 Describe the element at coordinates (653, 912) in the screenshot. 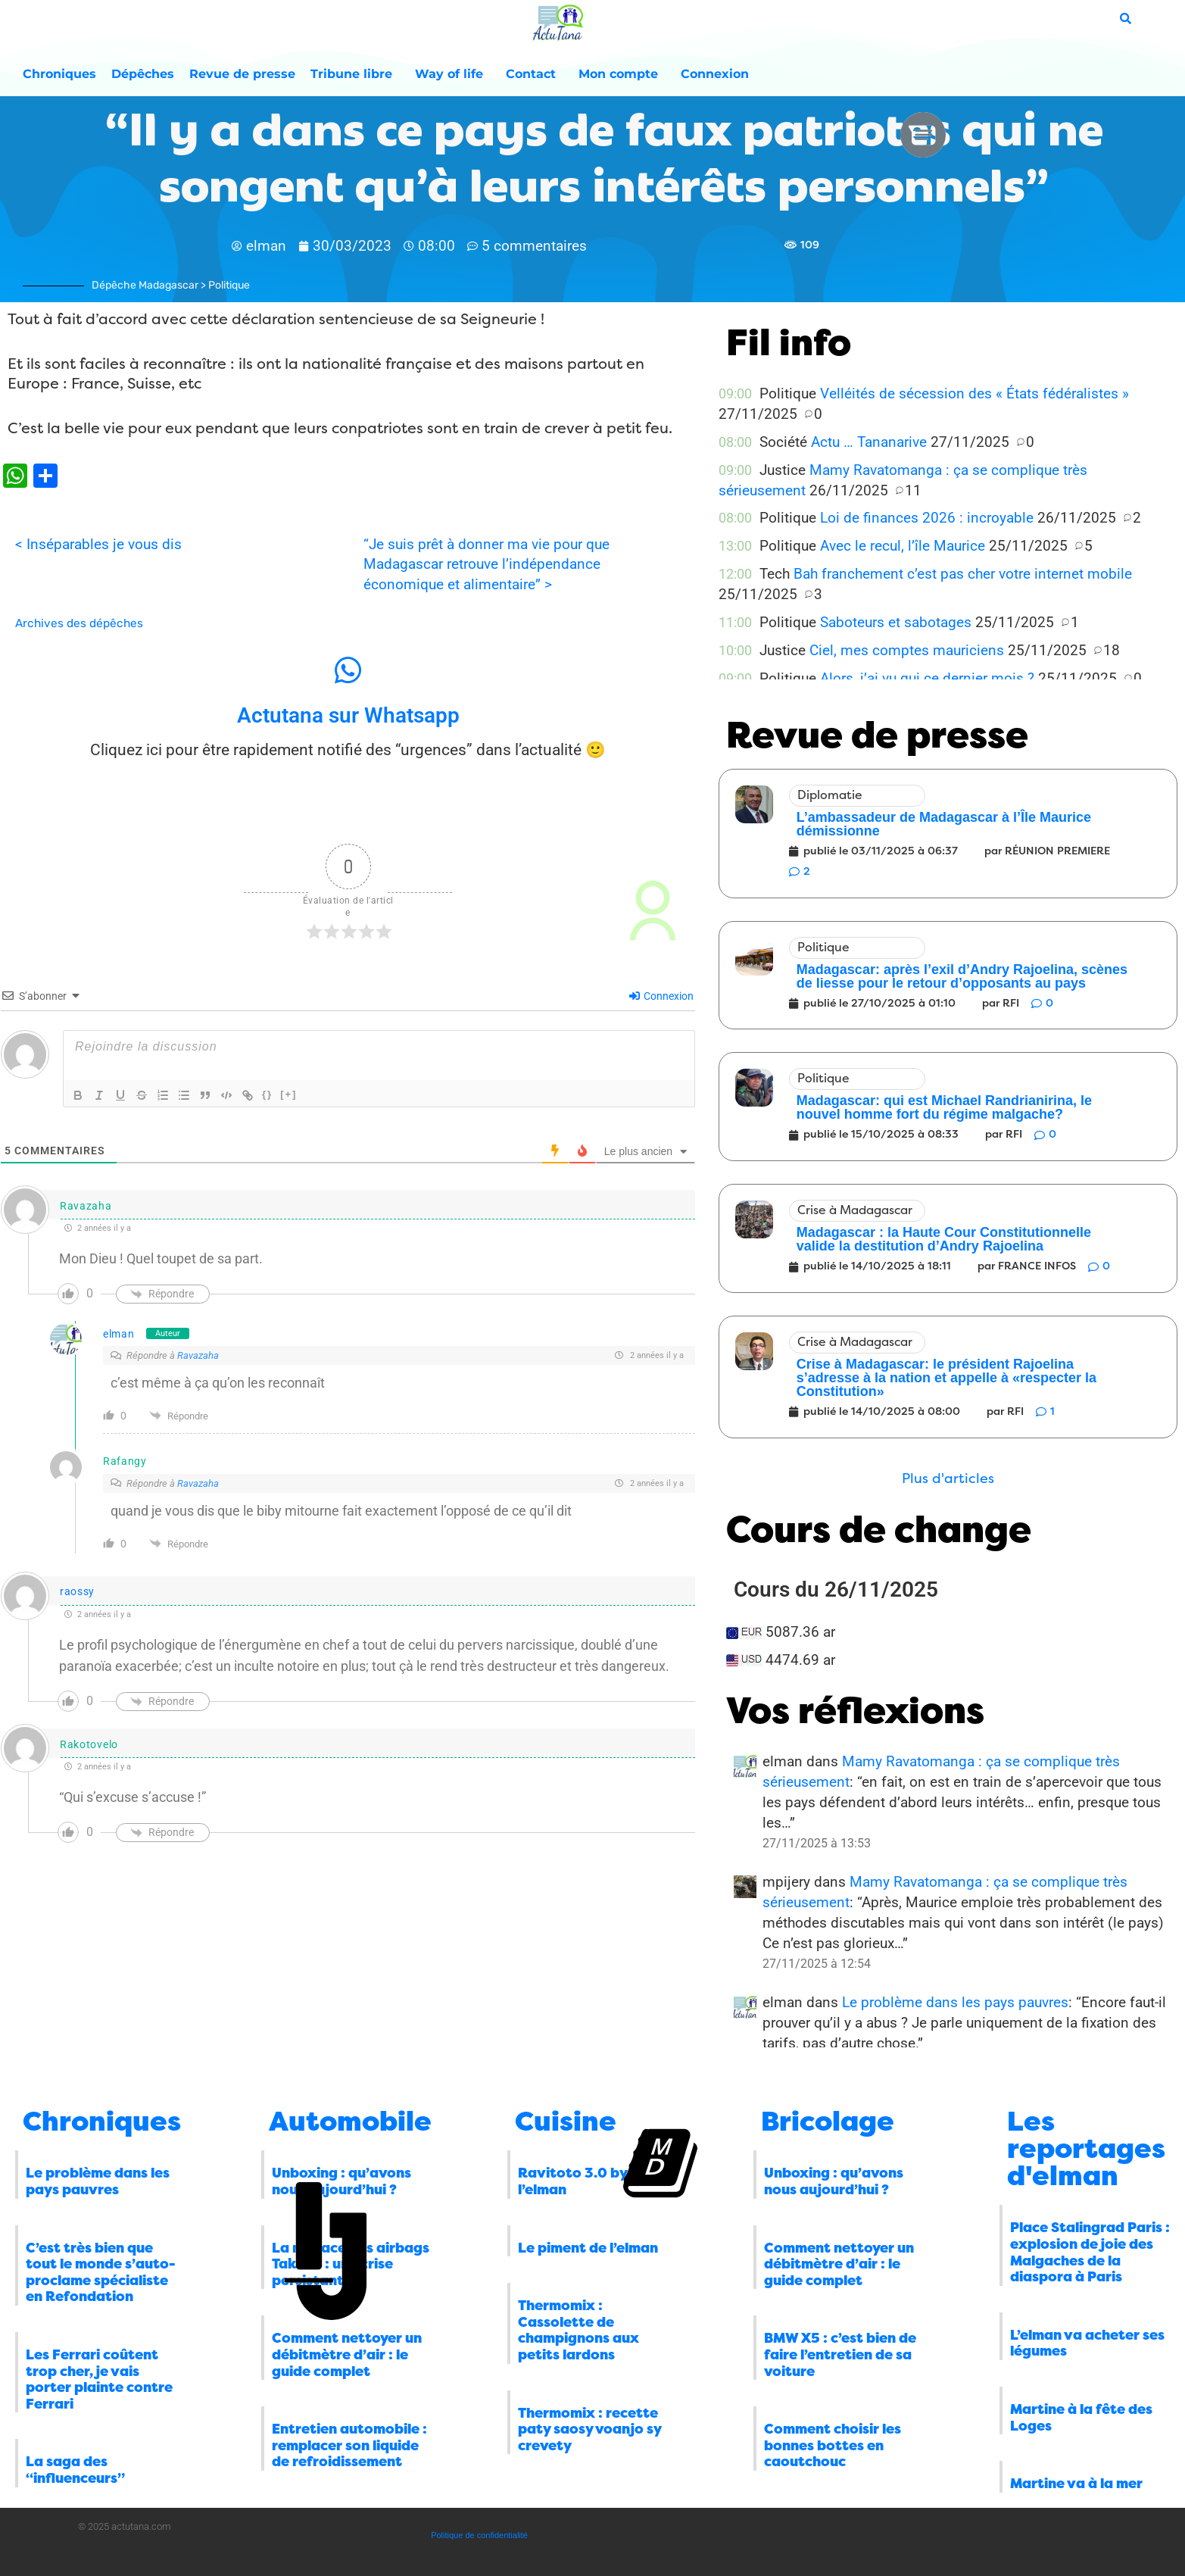

I see `view your profile` at that location.